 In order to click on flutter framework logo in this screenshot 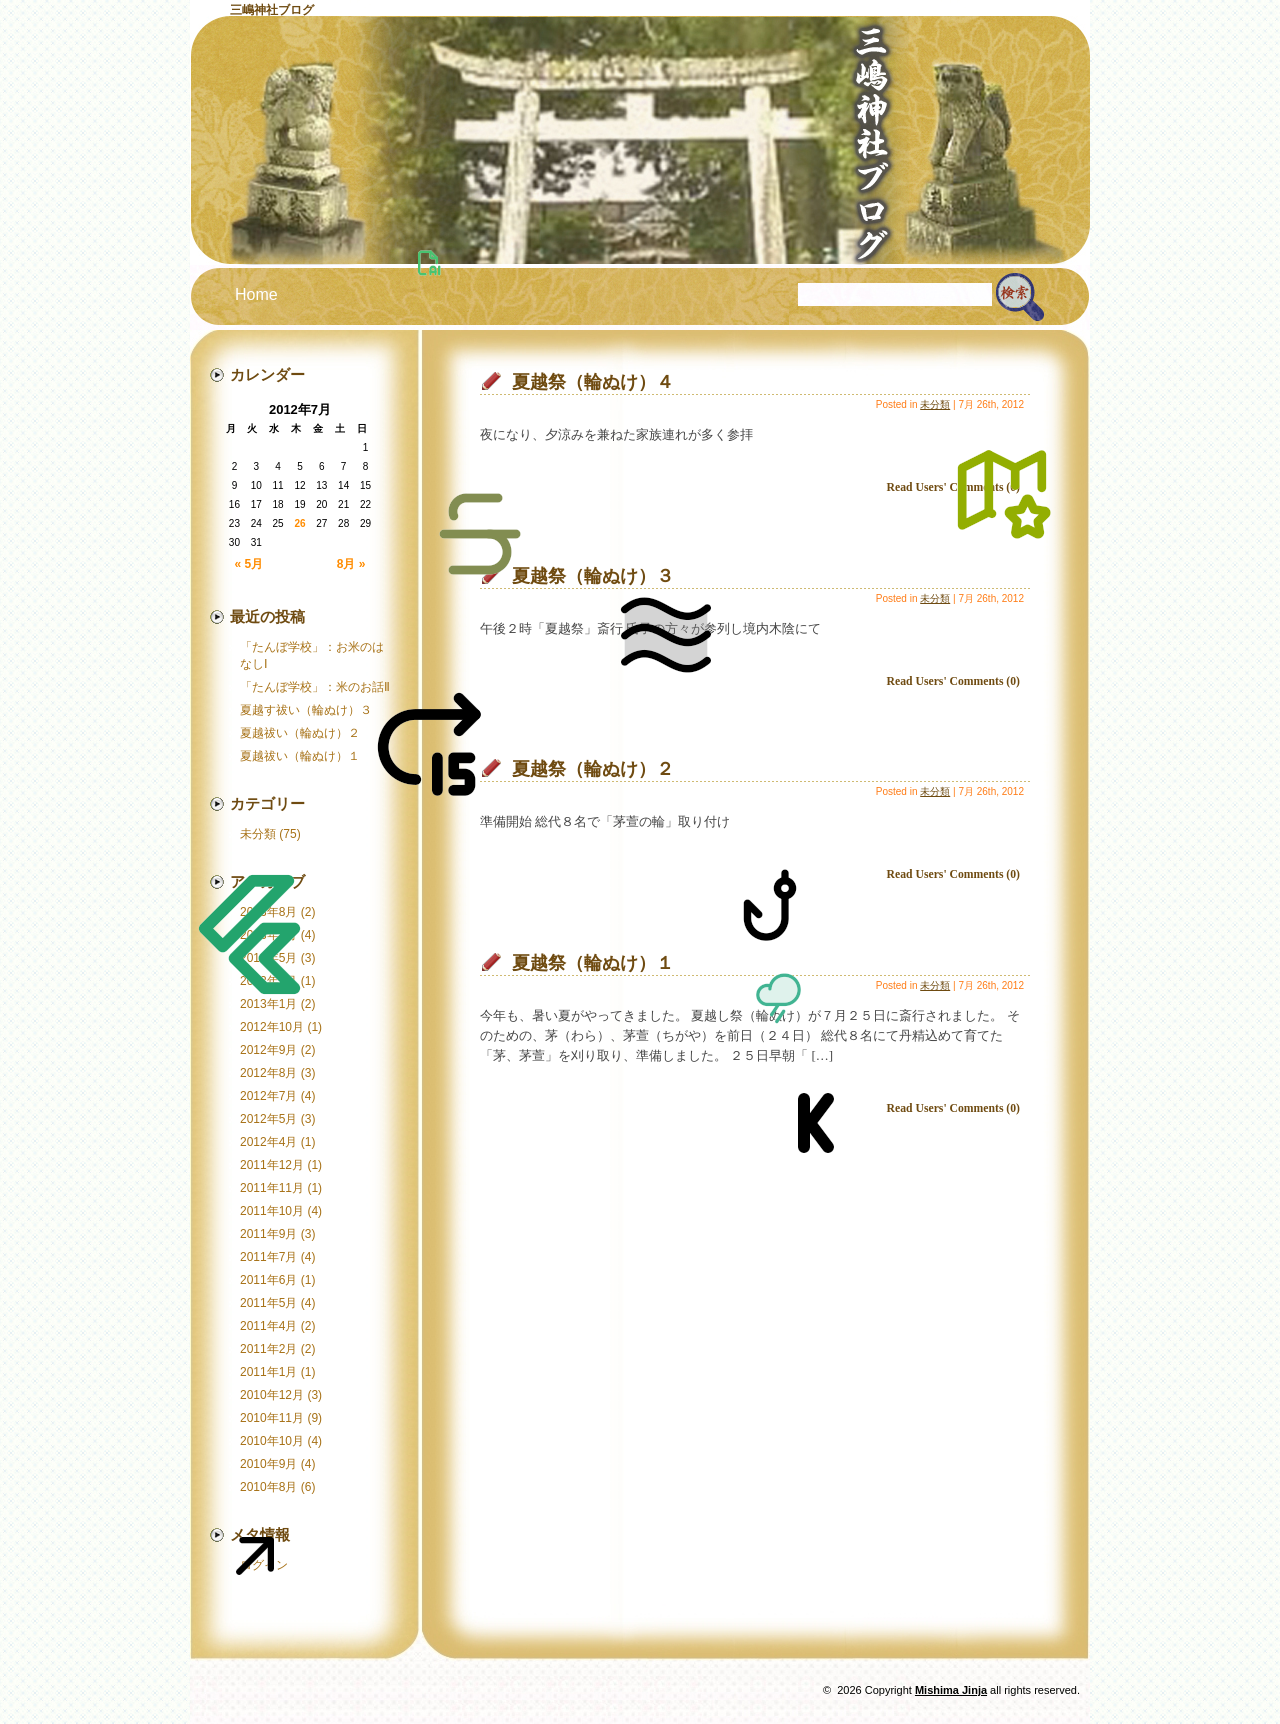, I will do `click(252, 934)`.